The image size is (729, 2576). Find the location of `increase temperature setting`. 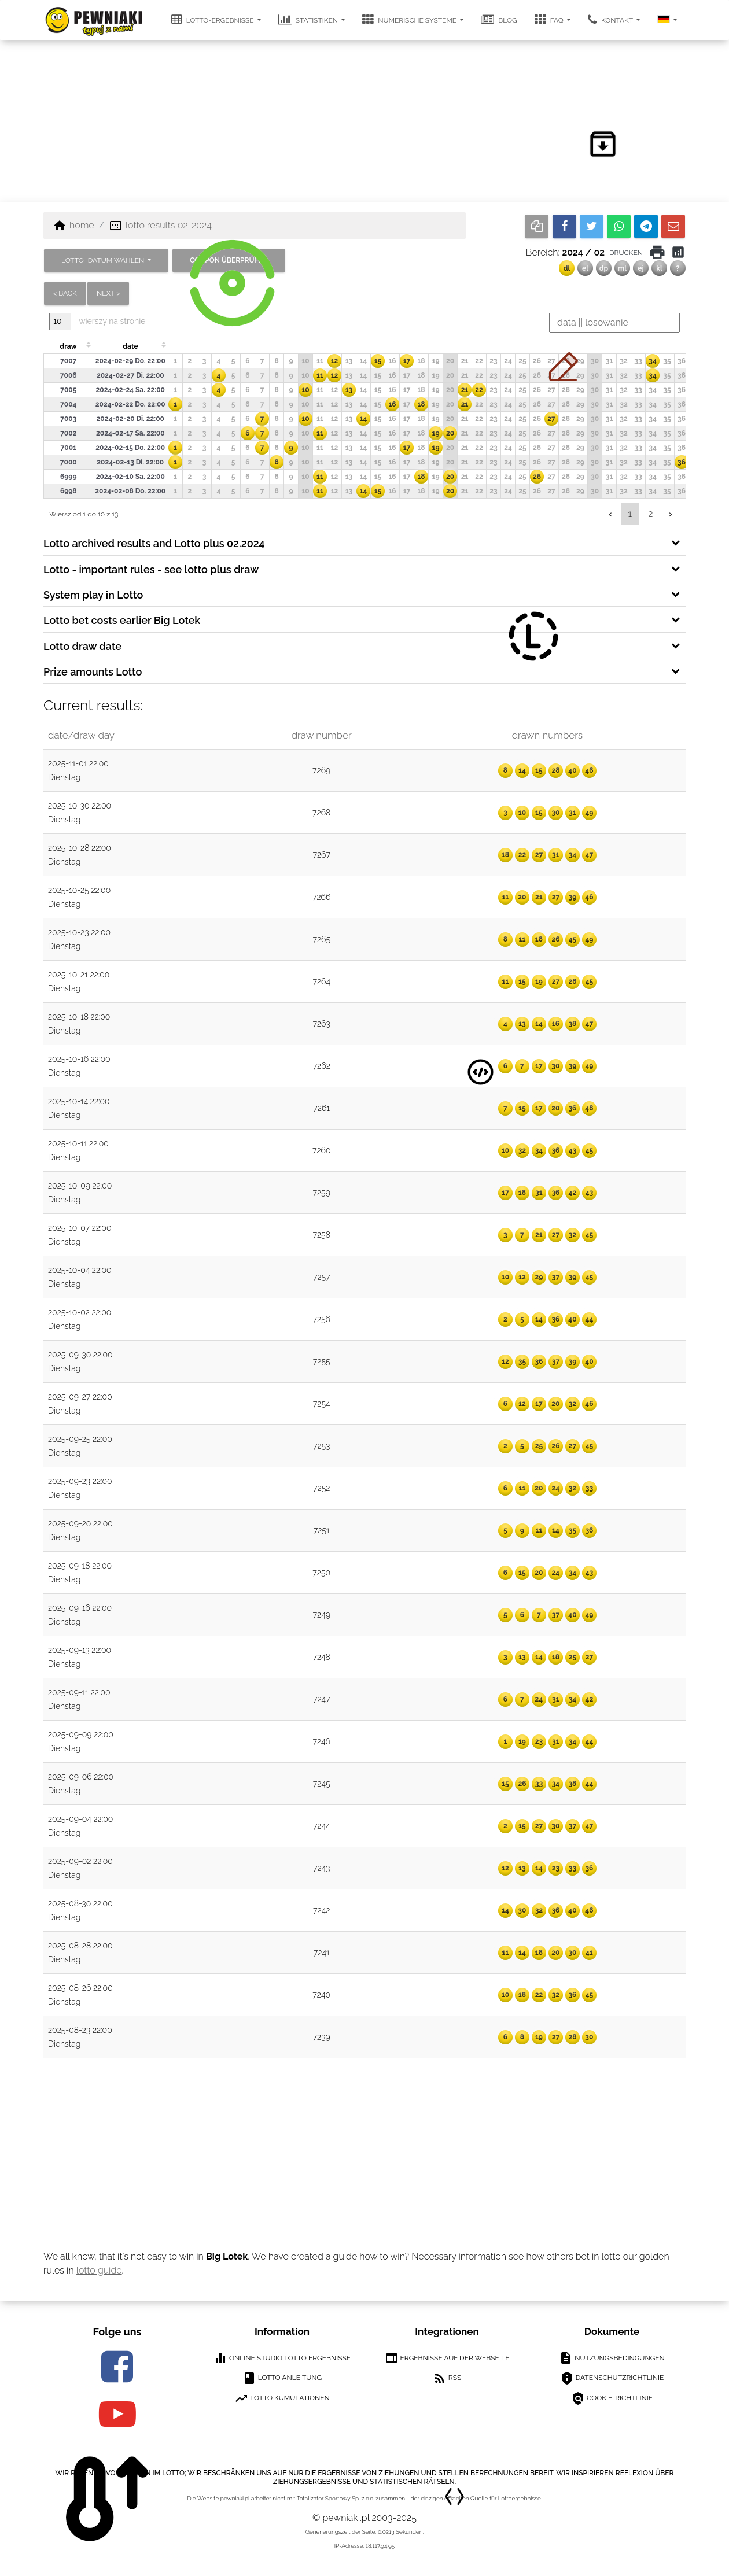

increase temperature setting is located at coordinates (105, 2499).